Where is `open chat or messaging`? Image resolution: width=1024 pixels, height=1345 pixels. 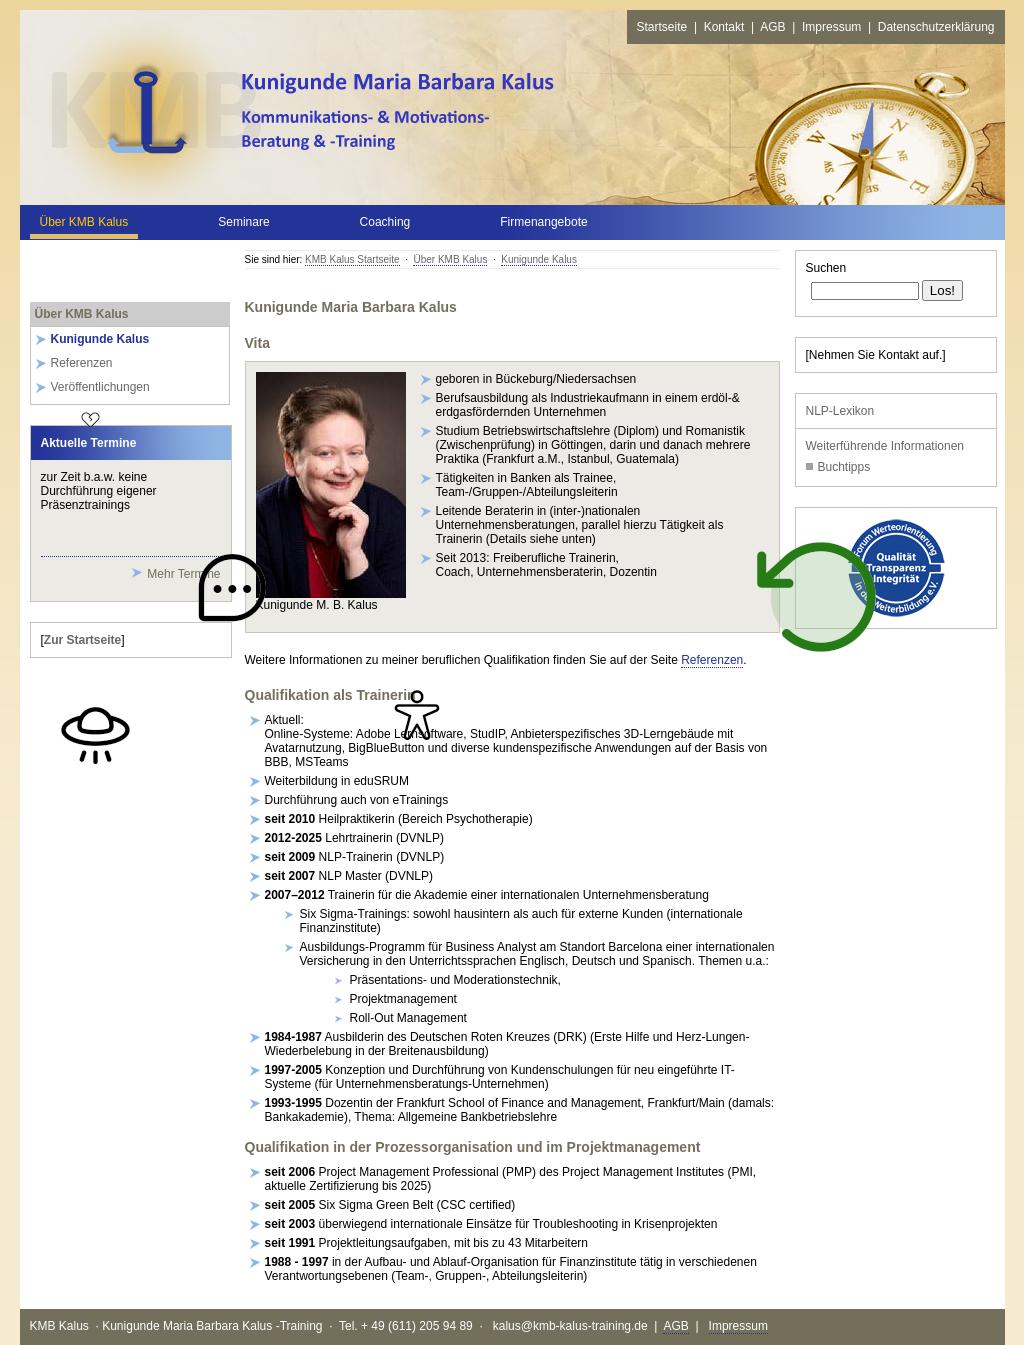
open chat or messaging is located at coordinates (231, 589).